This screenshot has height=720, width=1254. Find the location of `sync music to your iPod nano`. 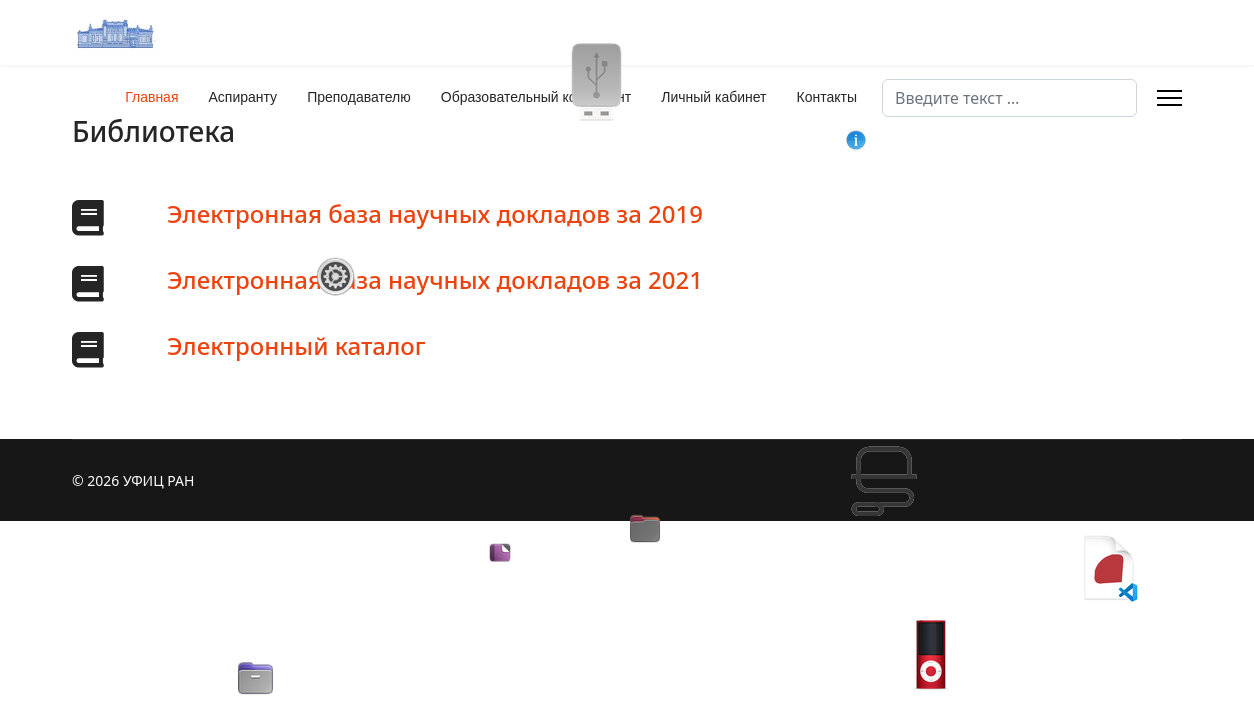

sync music to your iPod nano is located at coordinates (930, 655).